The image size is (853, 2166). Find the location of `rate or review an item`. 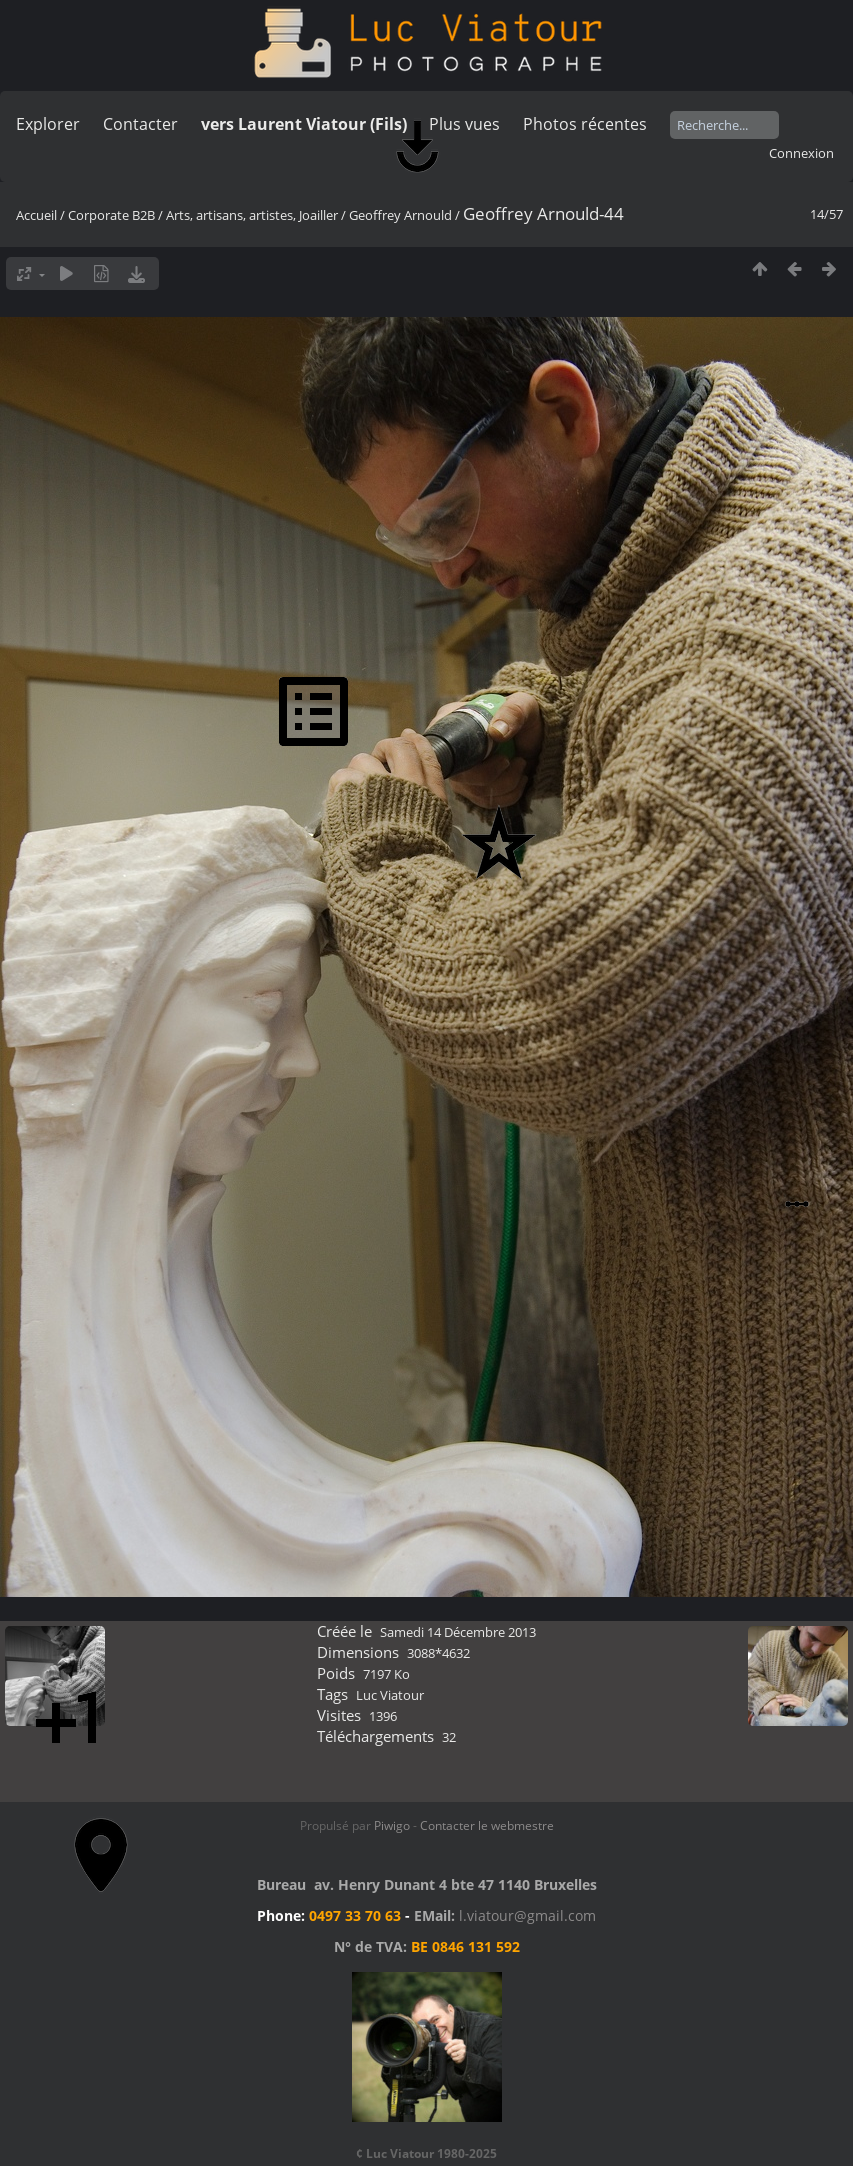

rate or review an item is located at coordinates (499, 842).